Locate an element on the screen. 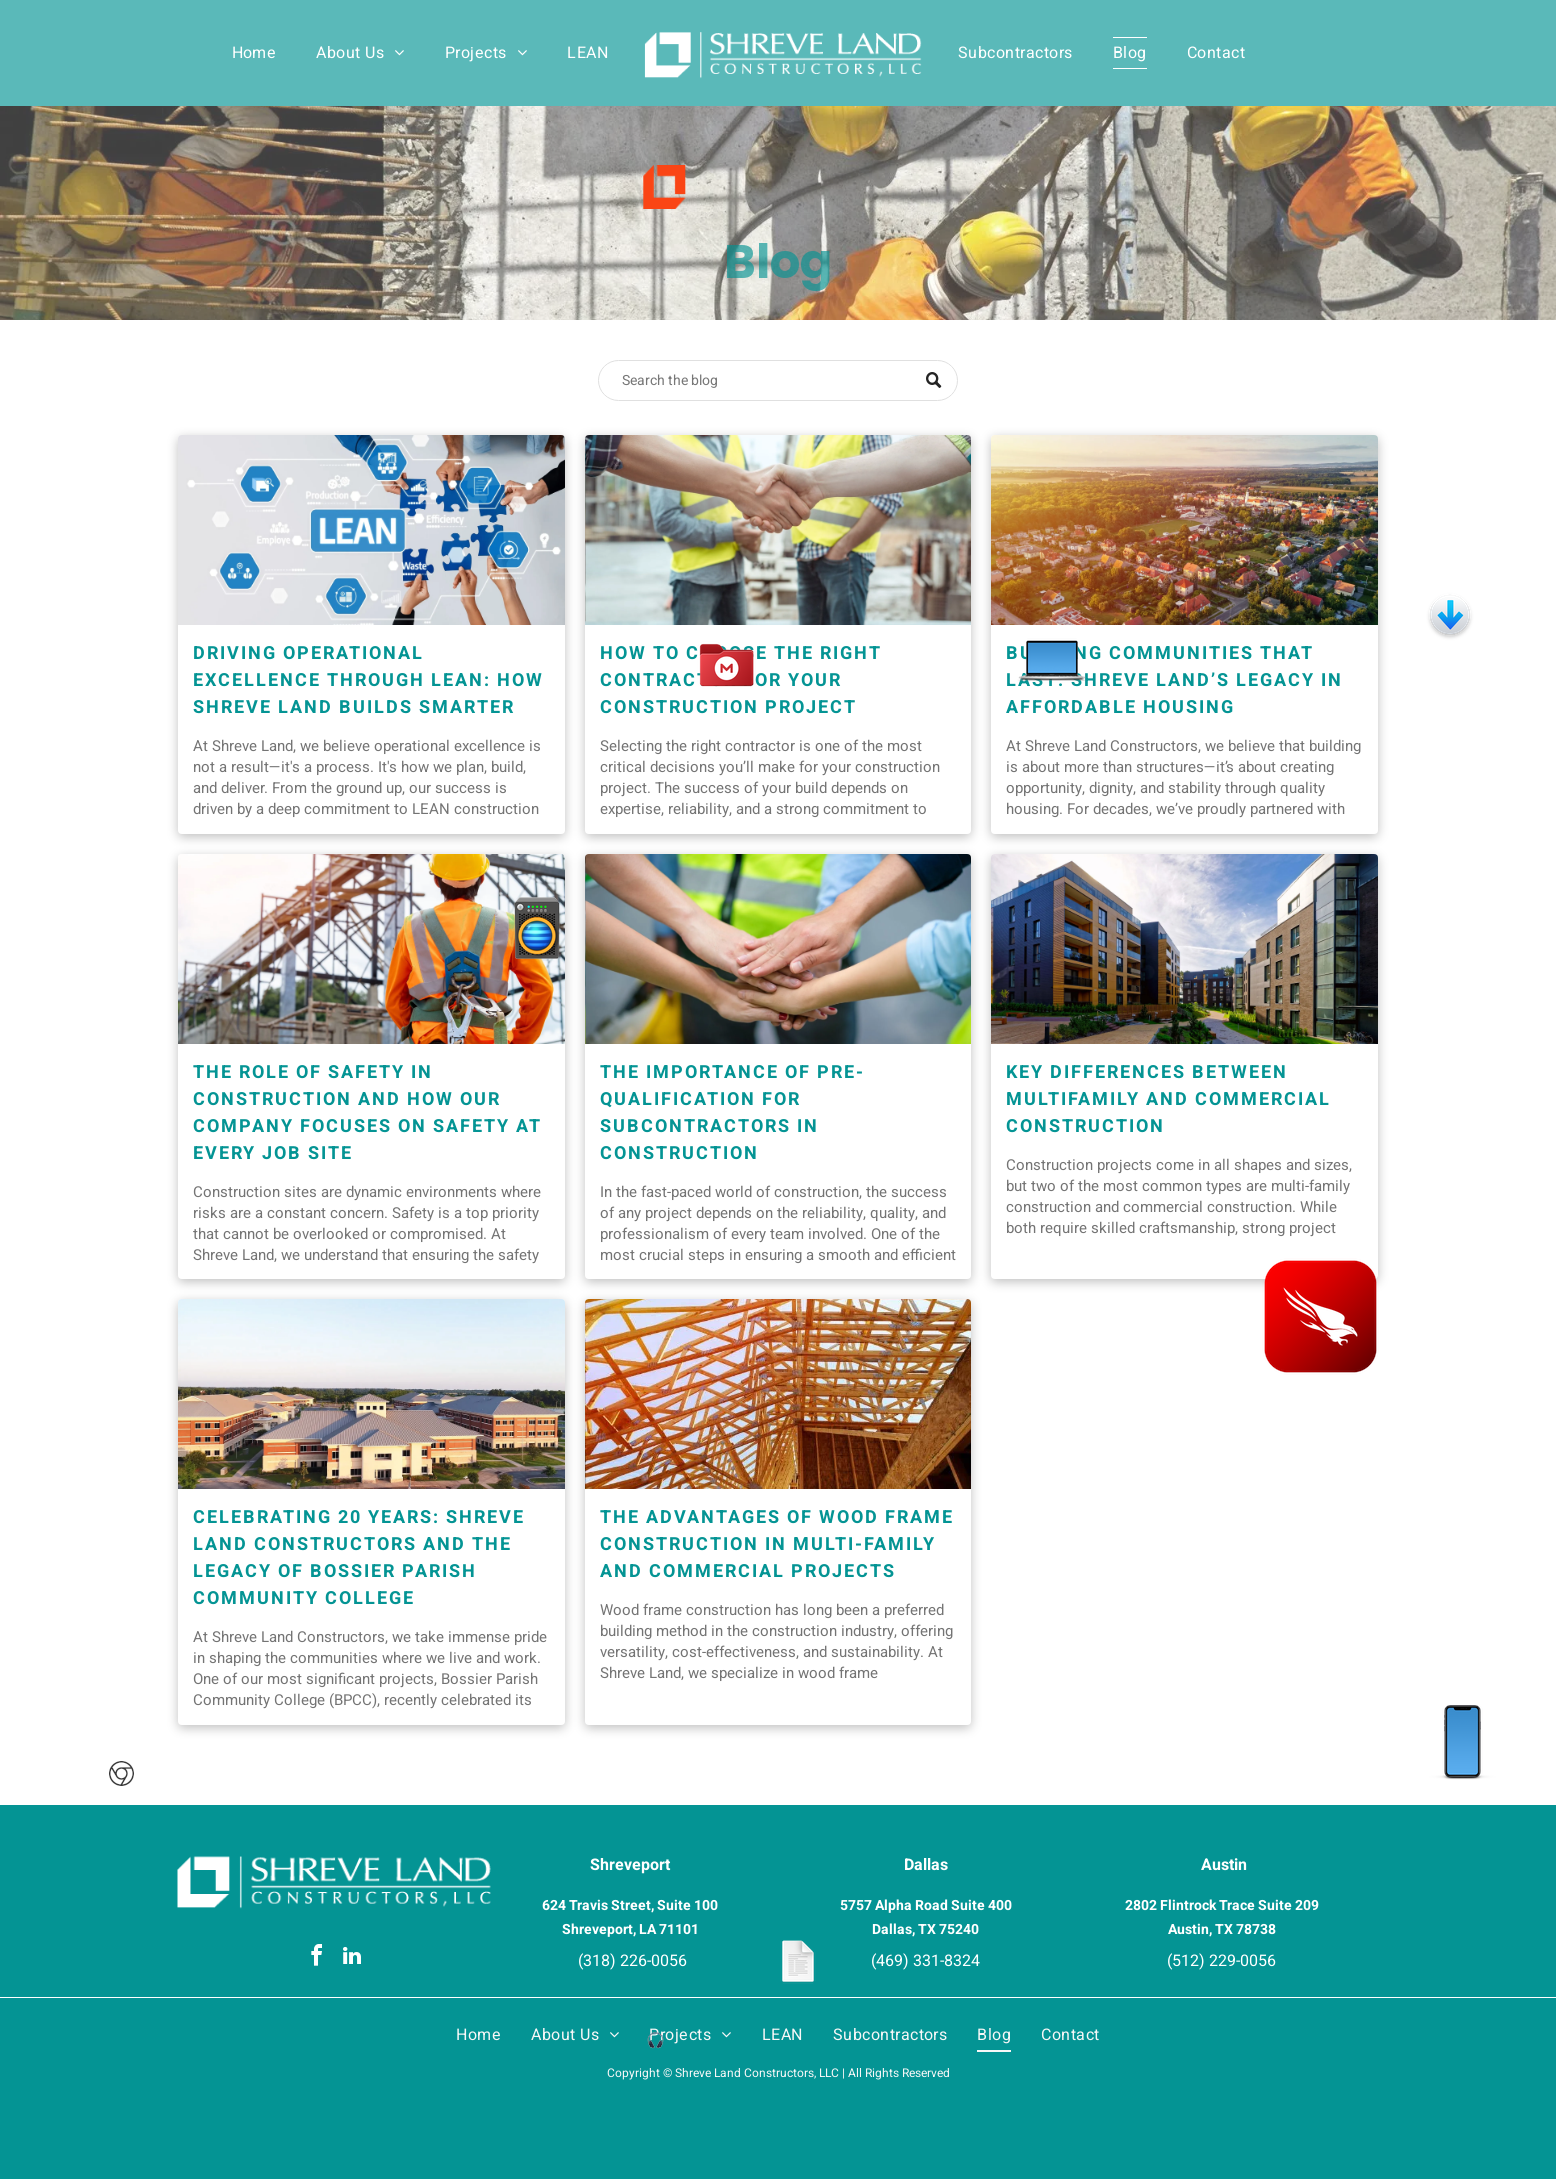 This screenshot has width=1556, height=2179. open google chrome browser is located at coordinates (121, 1773).